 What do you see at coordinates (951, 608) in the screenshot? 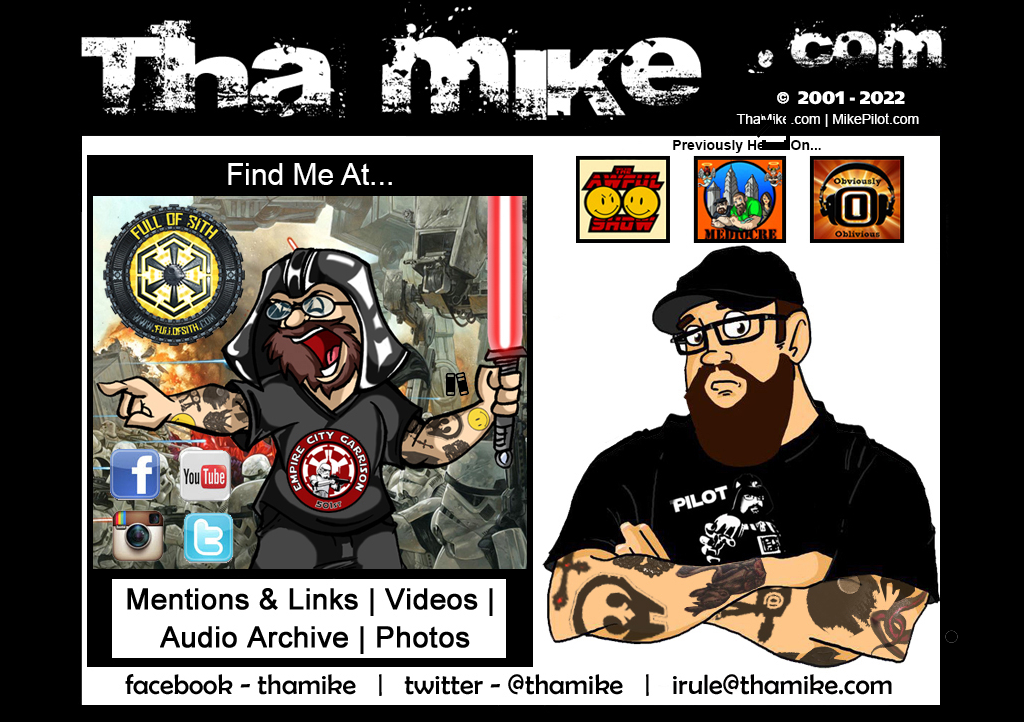
I see `indicates no wifi signal available` at bounding box center [951, 608].